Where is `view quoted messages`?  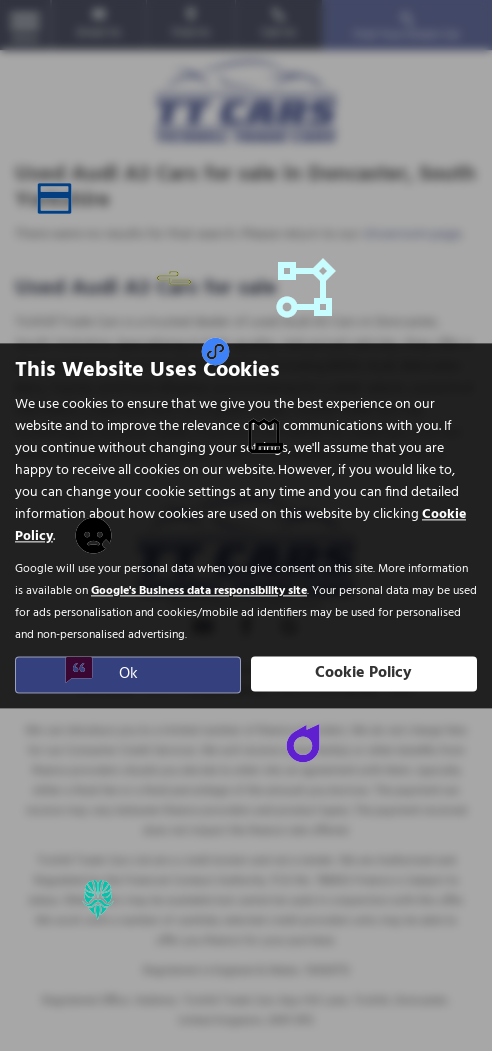 view quoted messages is located at coordinates (79, 669).